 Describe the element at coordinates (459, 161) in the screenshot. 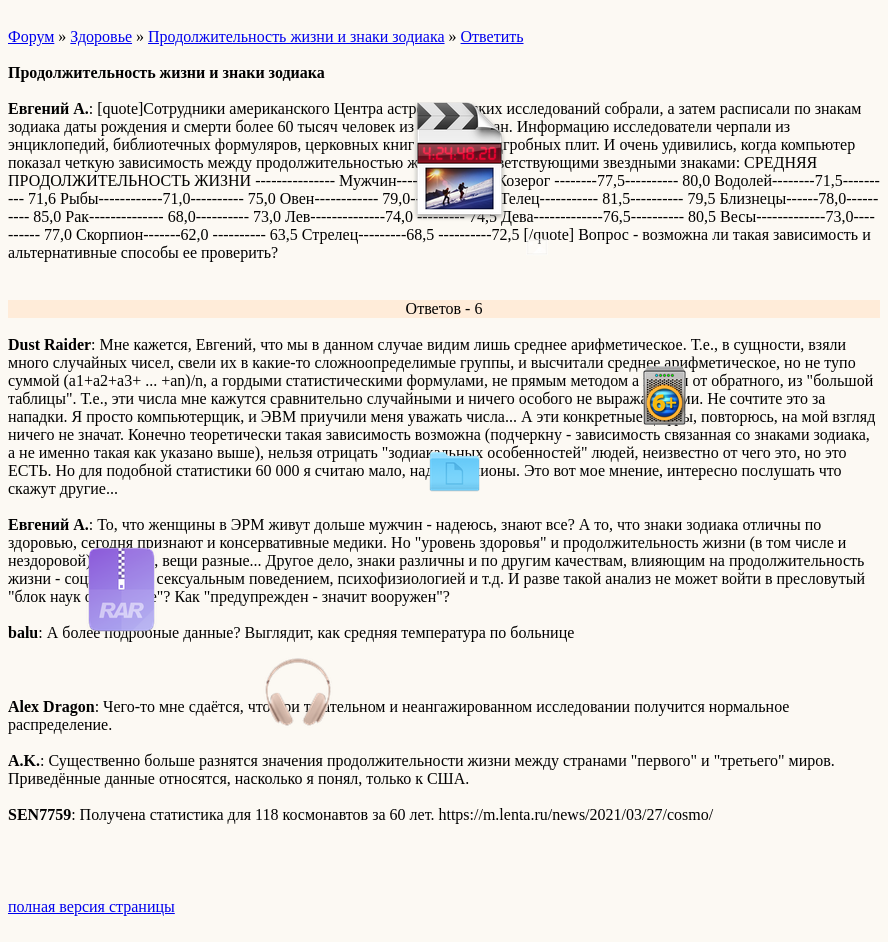

I see `open iMovie project library` at that location.